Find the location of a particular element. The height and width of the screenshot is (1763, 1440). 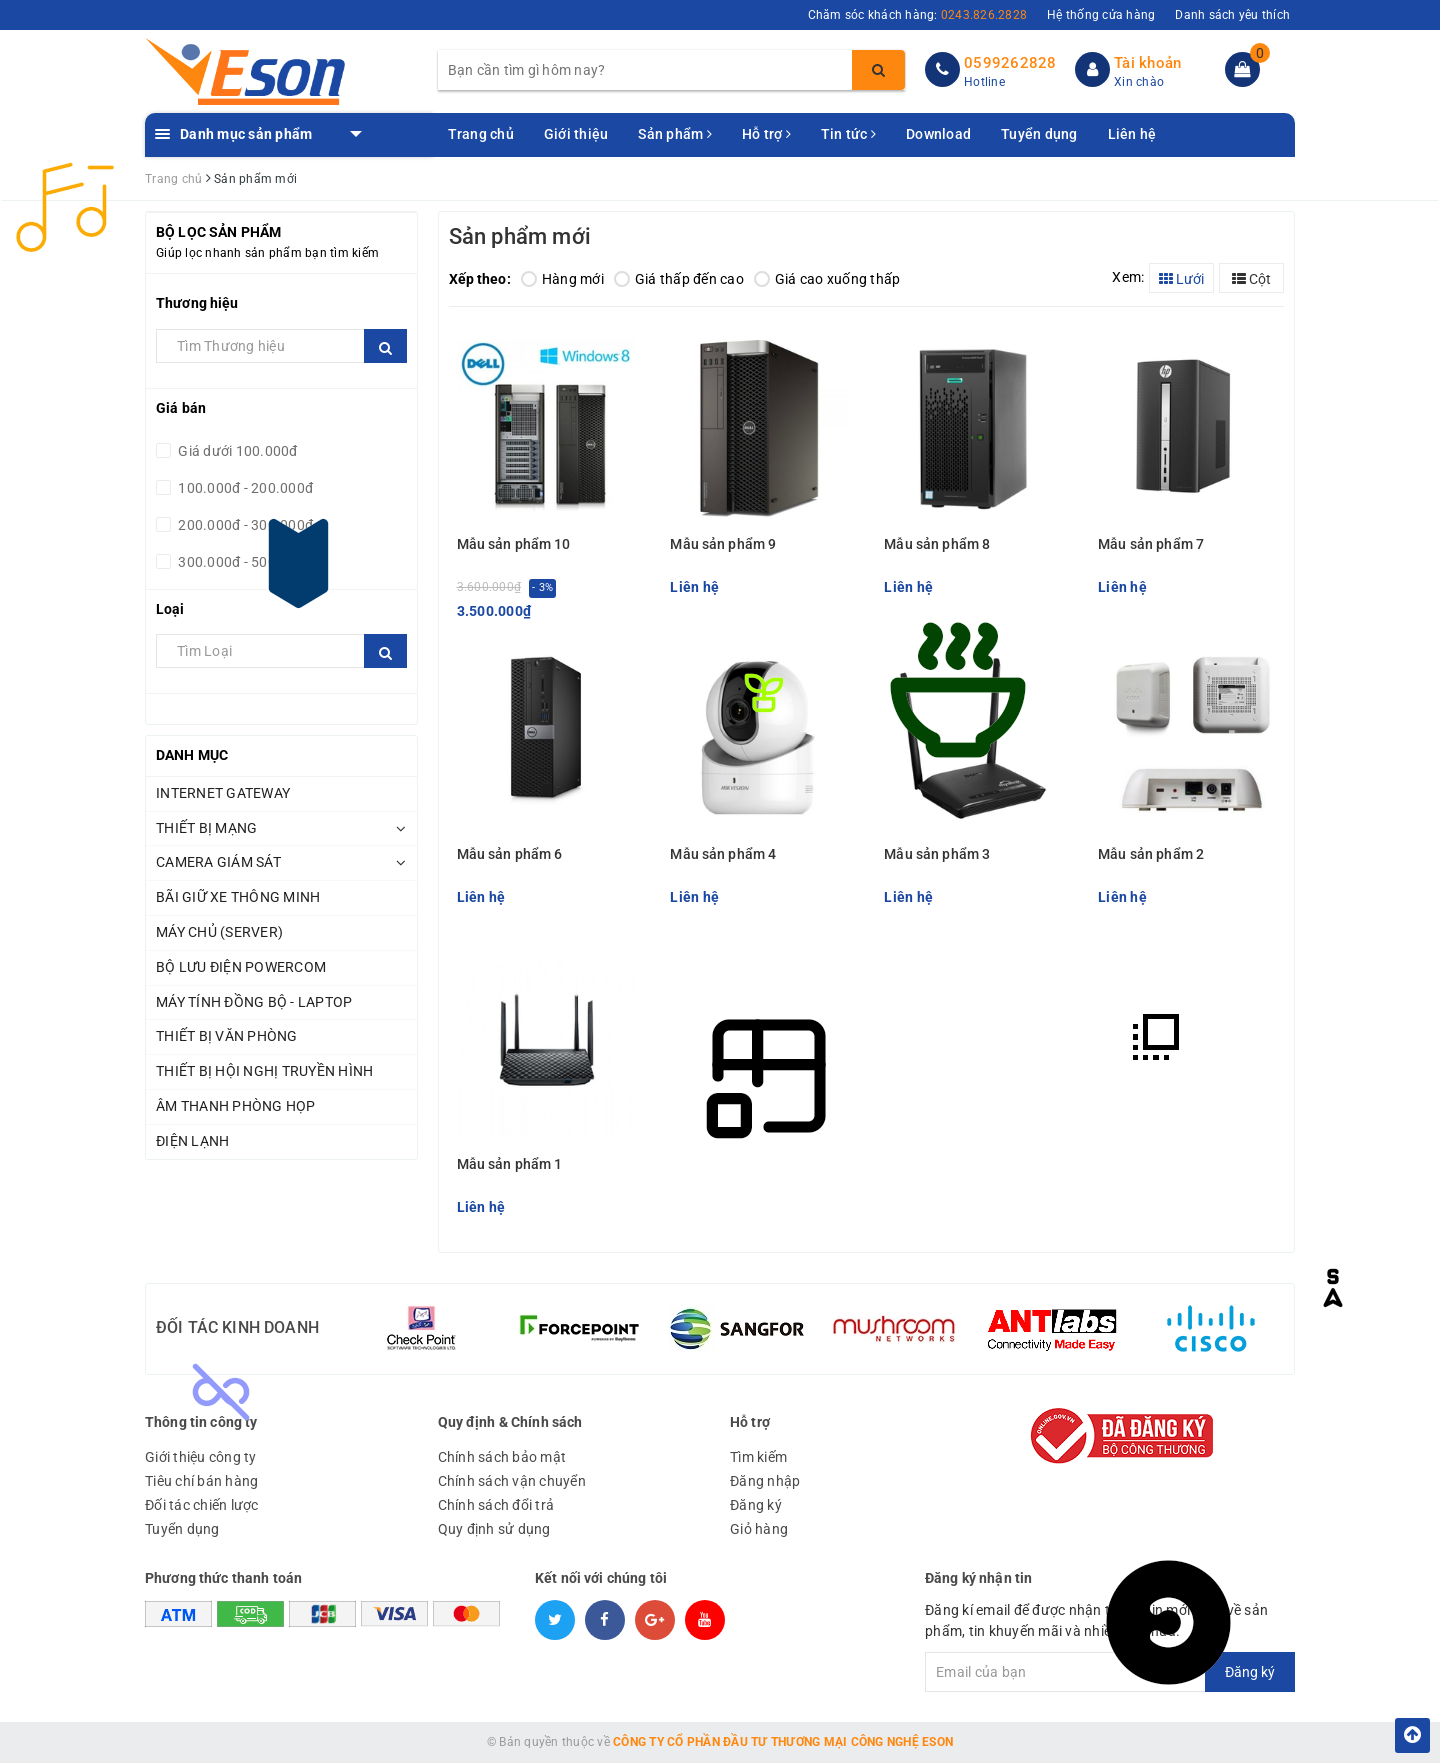

navigate southward is located at coordinates (1333, 1288).